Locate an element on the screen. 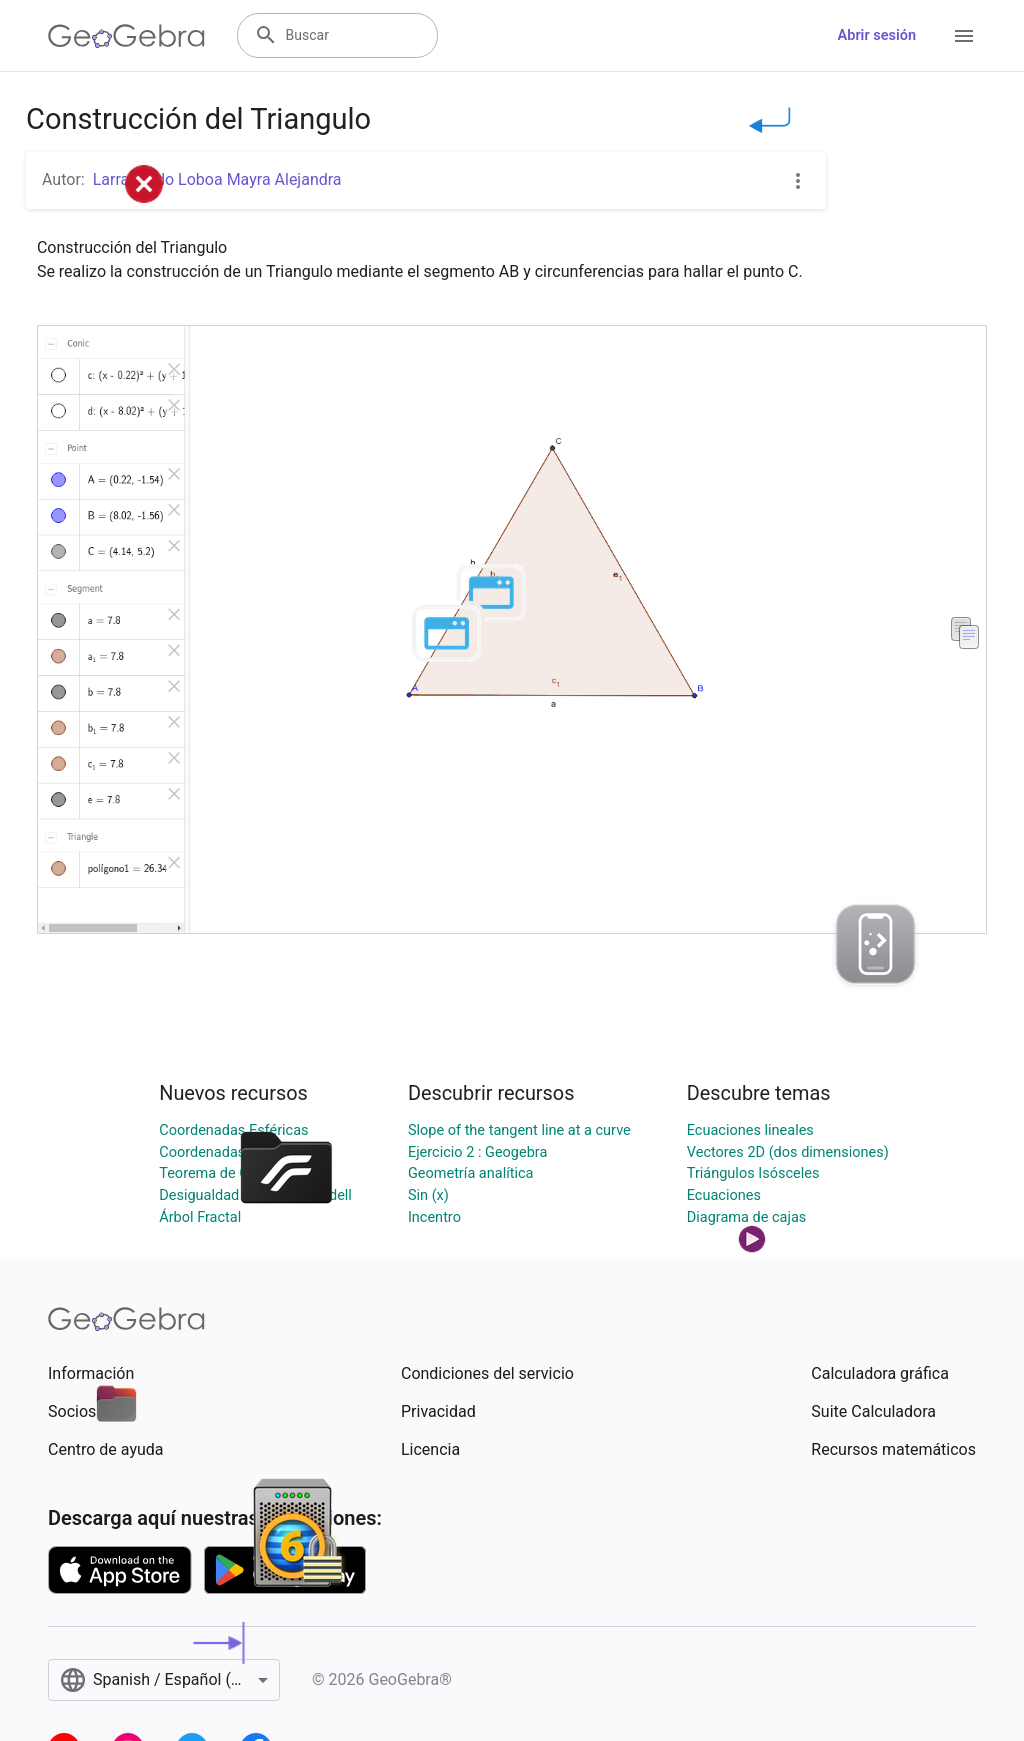  open resurrection remix ROM folder is located at coordinates (286, 1170).